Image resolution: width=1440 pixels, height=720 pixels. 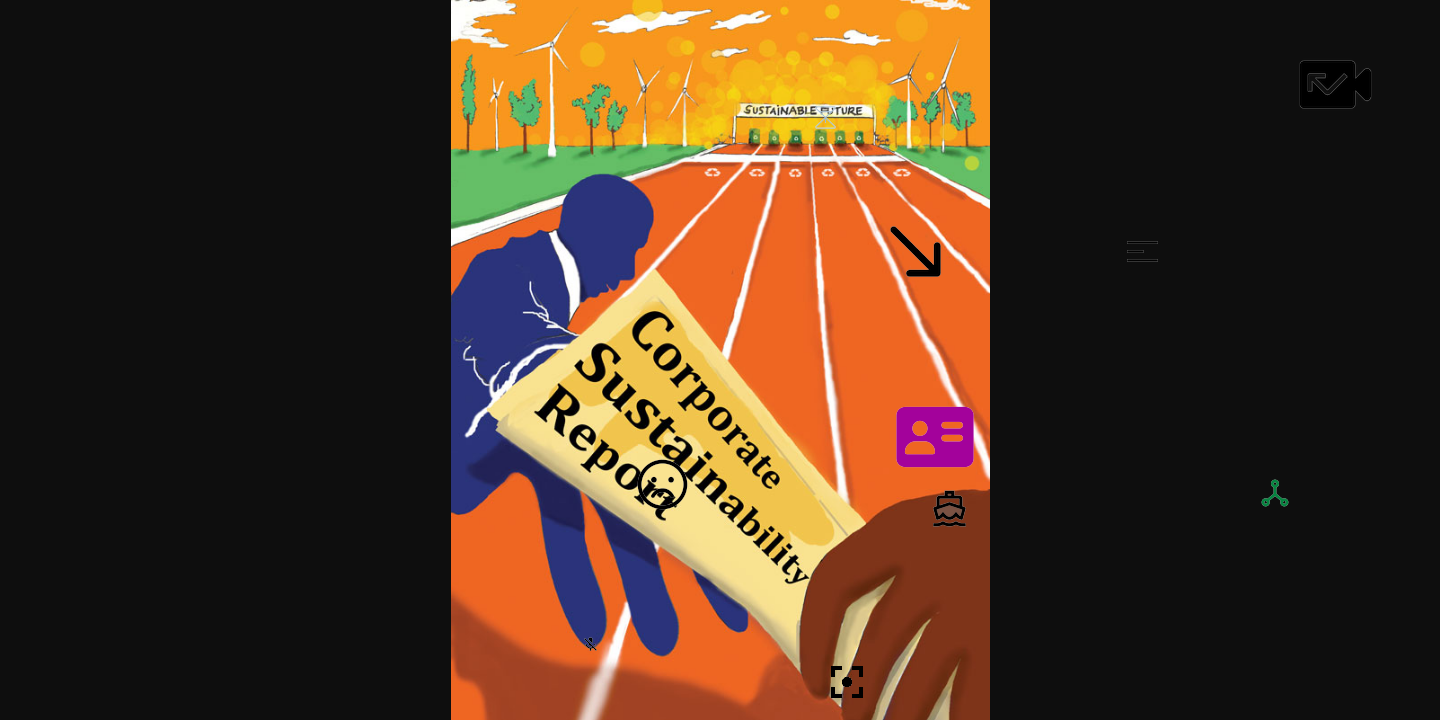 I want to click on indicates loading or processing in progress, so click(x=825, y=117).